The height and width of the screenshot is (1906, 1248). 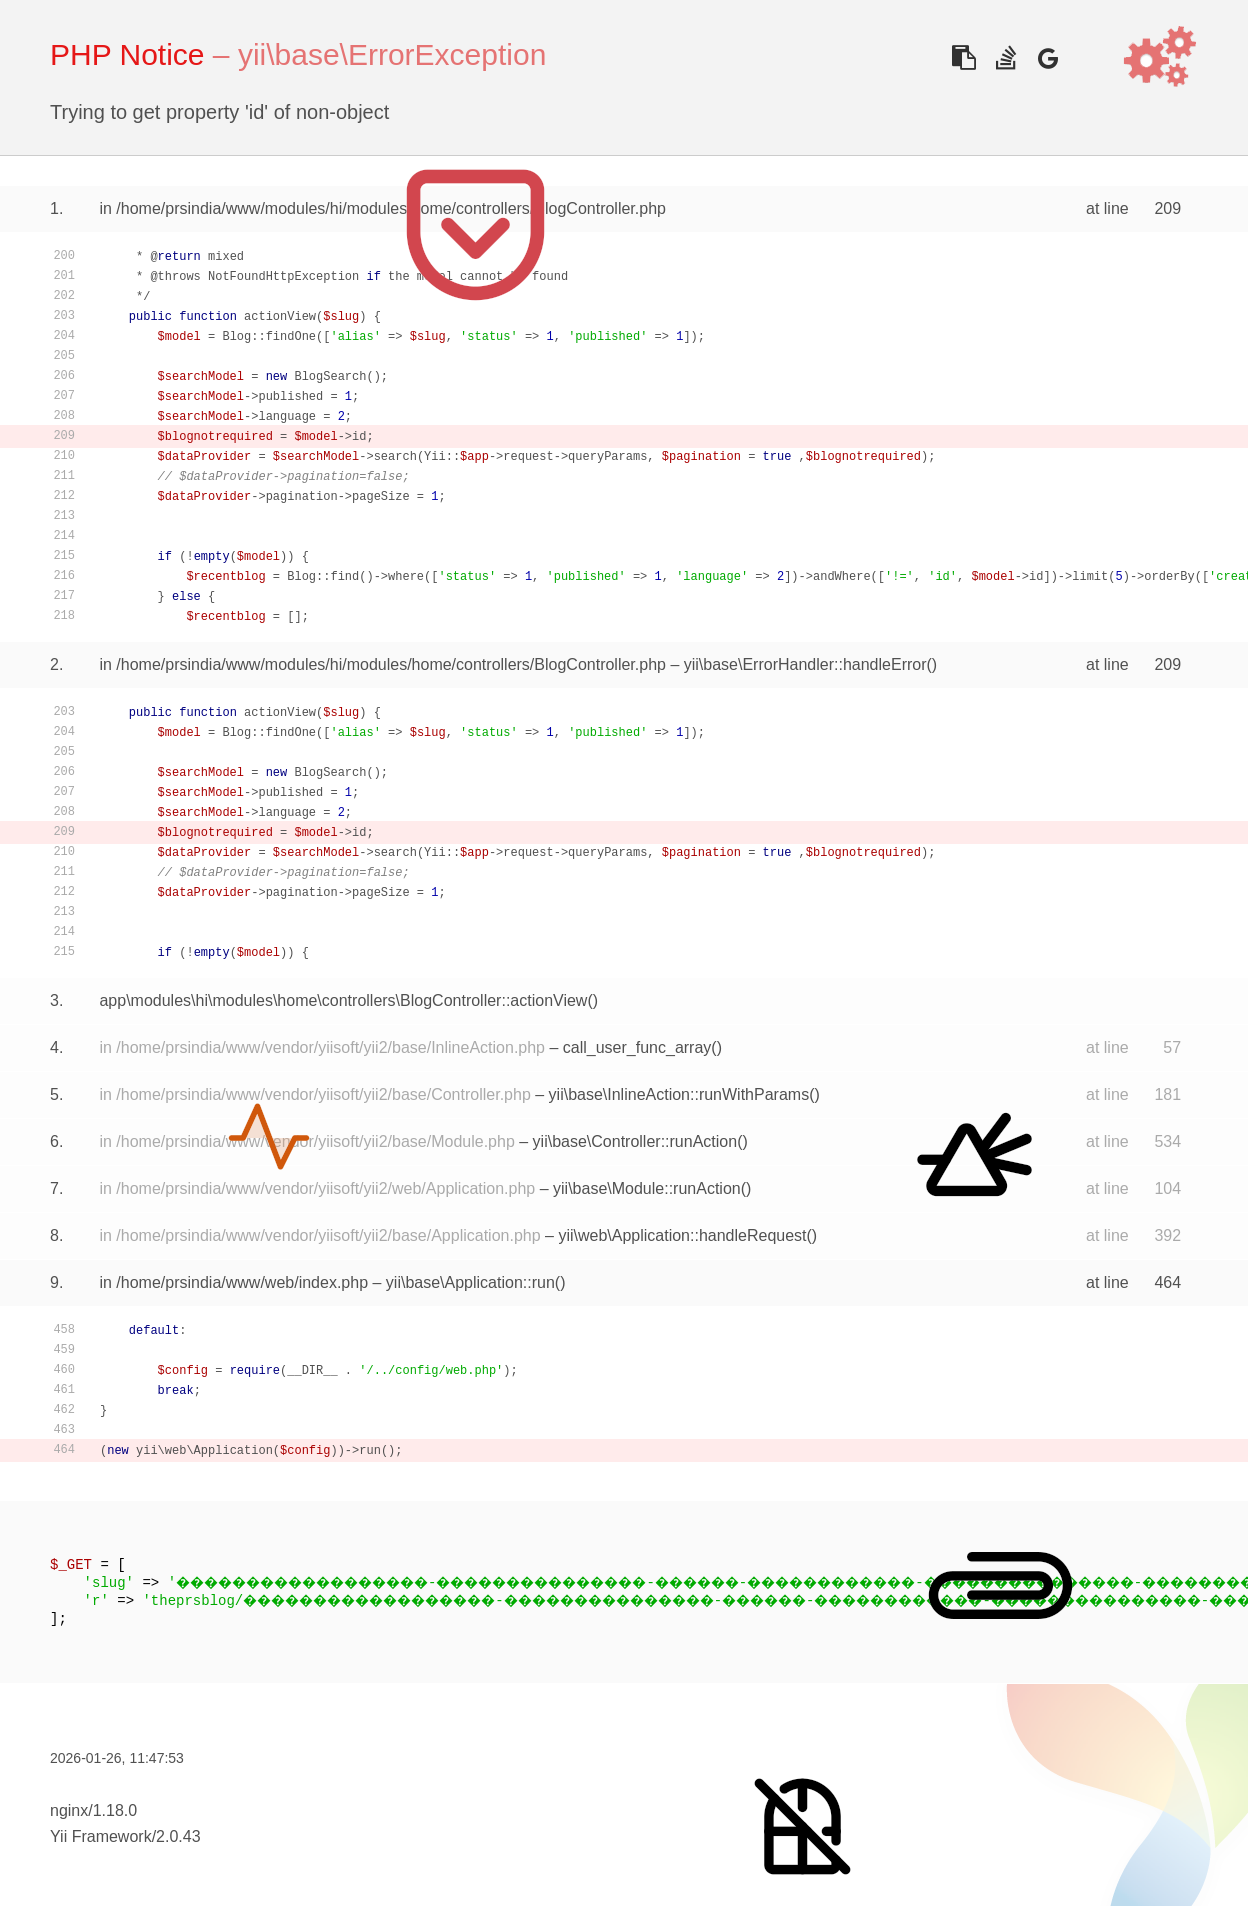 I want to click on save to pocket, so click(x=475, y=231).